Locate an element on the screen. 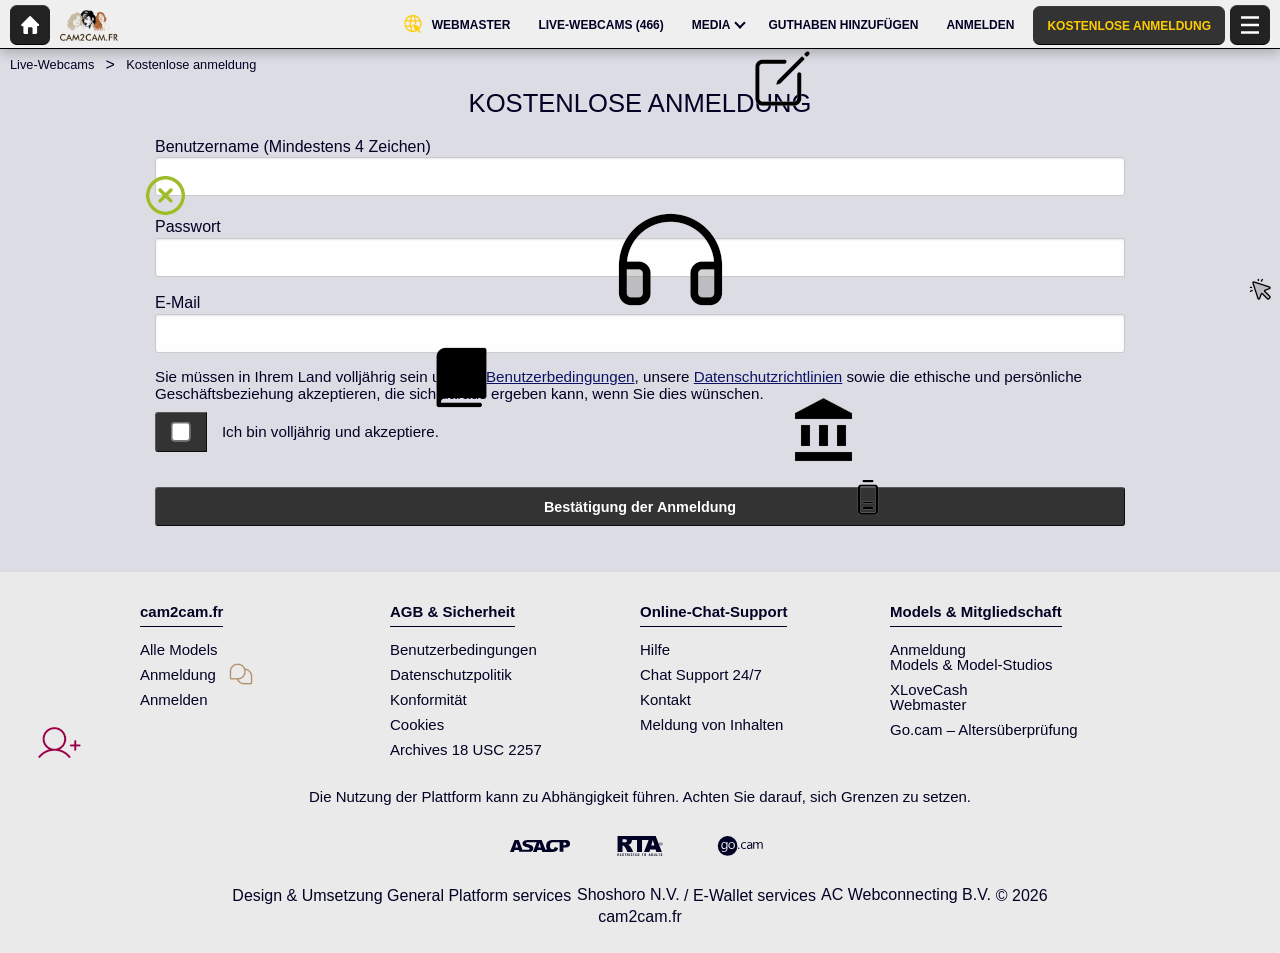 Image resolution: width=1280 pixels, height=953 pixels. add a new contact or friend is located at coordinates (58, 744).